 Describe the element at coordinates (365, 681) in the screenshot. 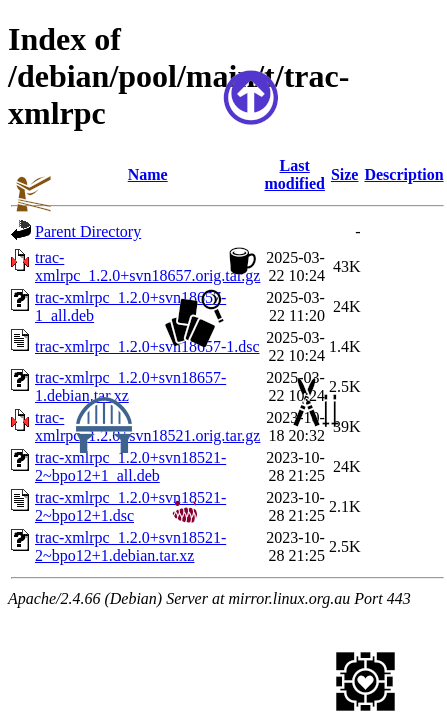

I see `companion cube item or collectible from Portal` at that location.